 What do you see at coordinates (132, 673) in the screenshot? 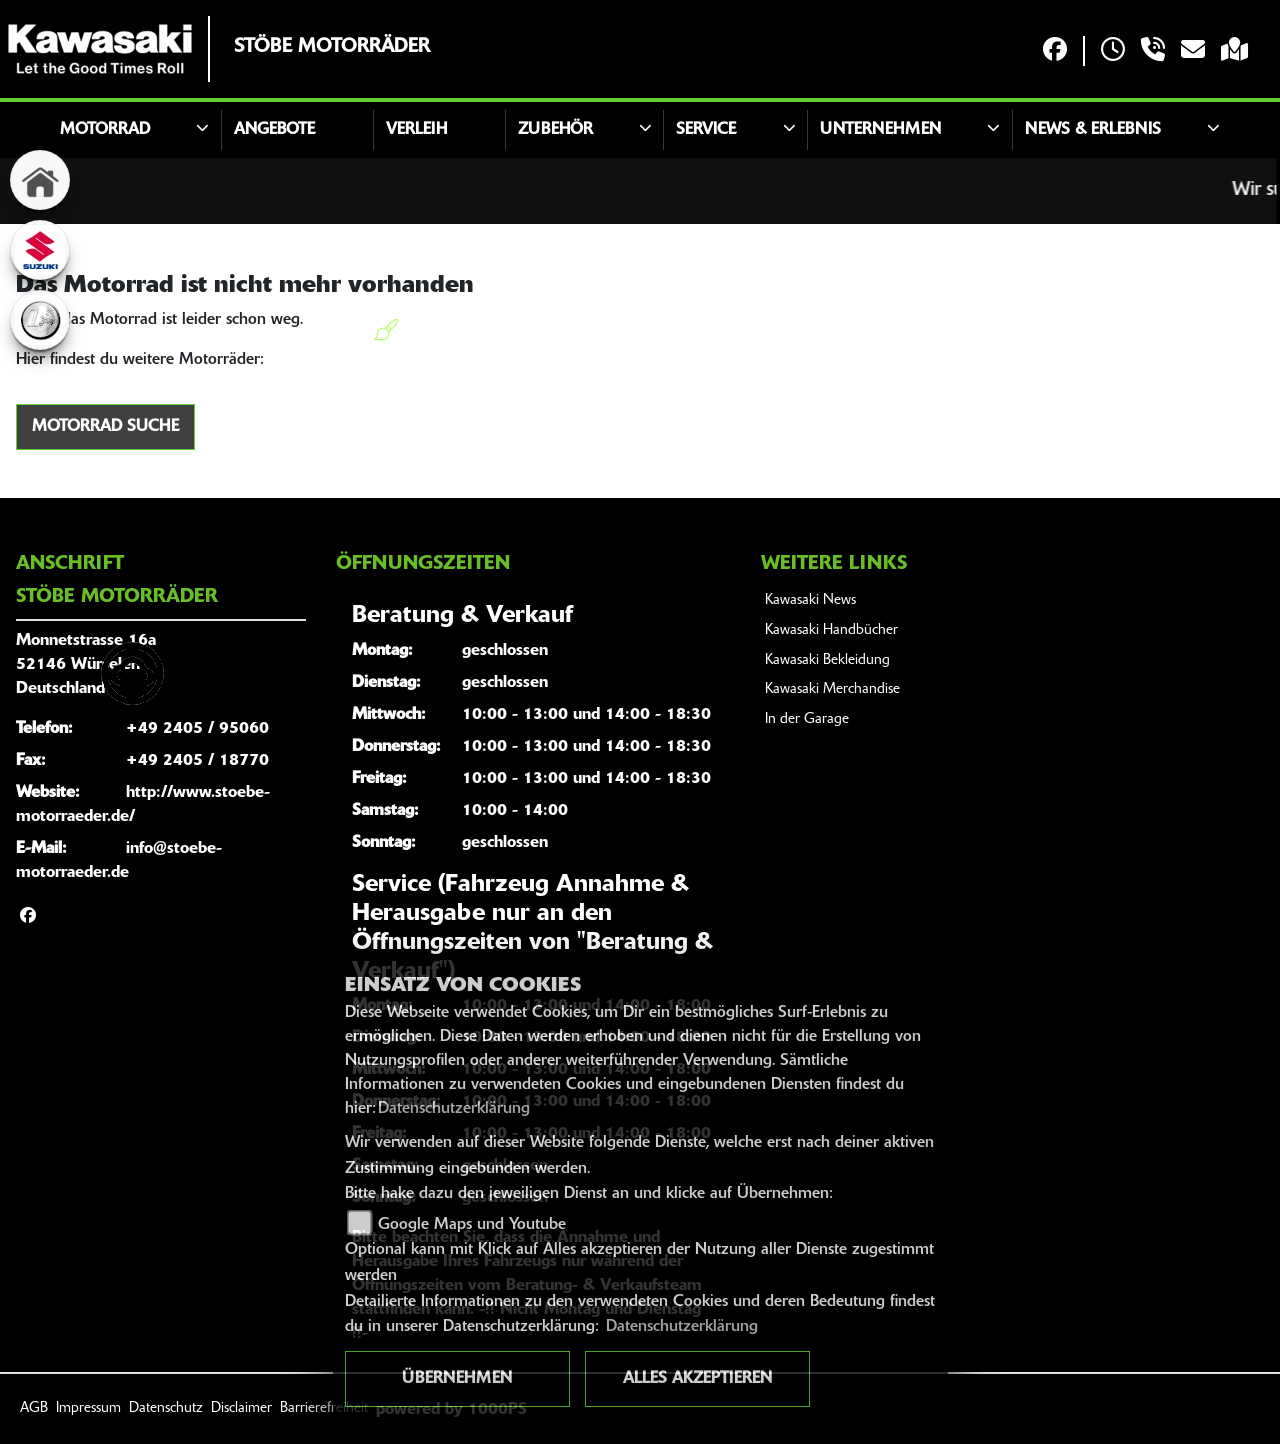
I see `access cloud storage` at bounding box center [132, 673].